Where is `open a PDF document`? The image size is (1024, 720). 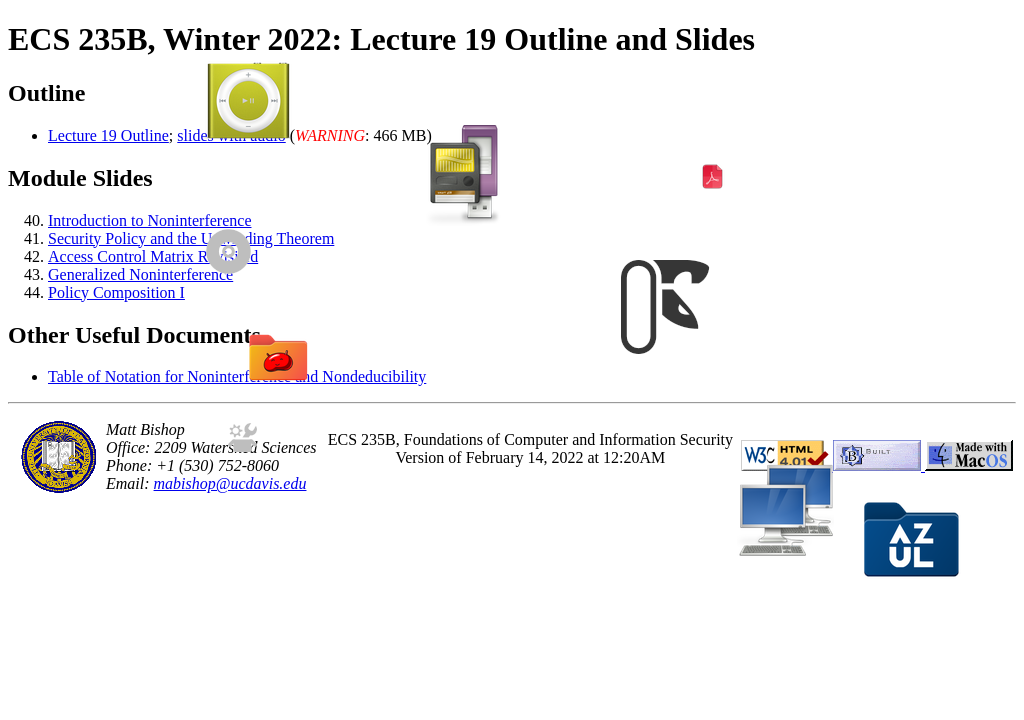 open a PDF document is located at coordinates (712, 176).